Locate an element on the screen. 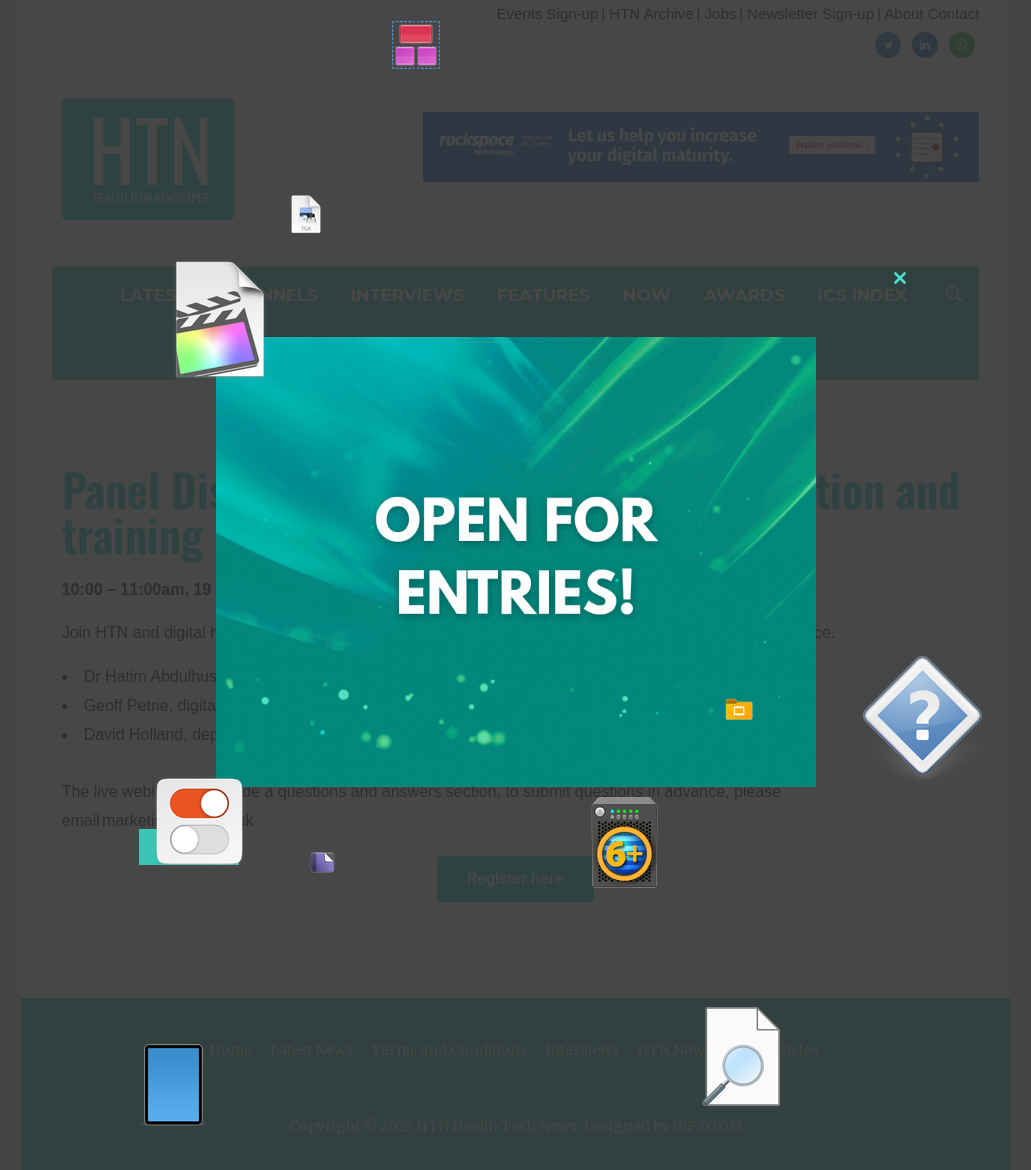 This screenshot has height=1170, width=1031. a TGA image file is located at coordinates (306, 215).